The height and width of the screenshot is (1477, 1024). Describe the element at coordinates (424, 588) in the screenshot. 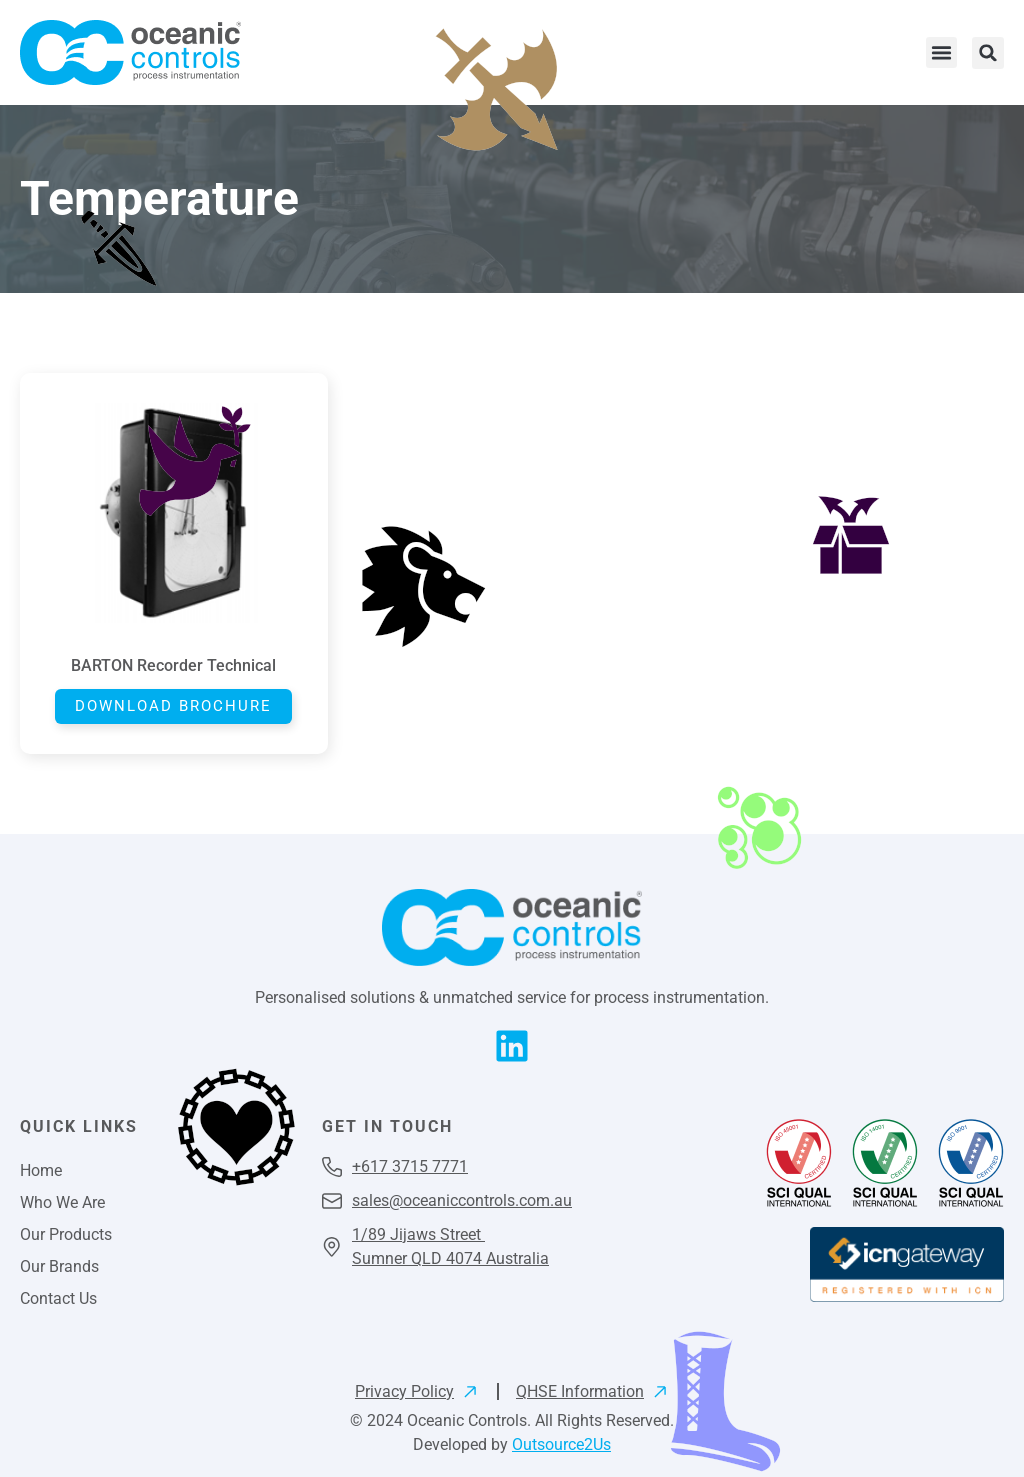

I see `represents a lion character or avatar in a game` at that location.